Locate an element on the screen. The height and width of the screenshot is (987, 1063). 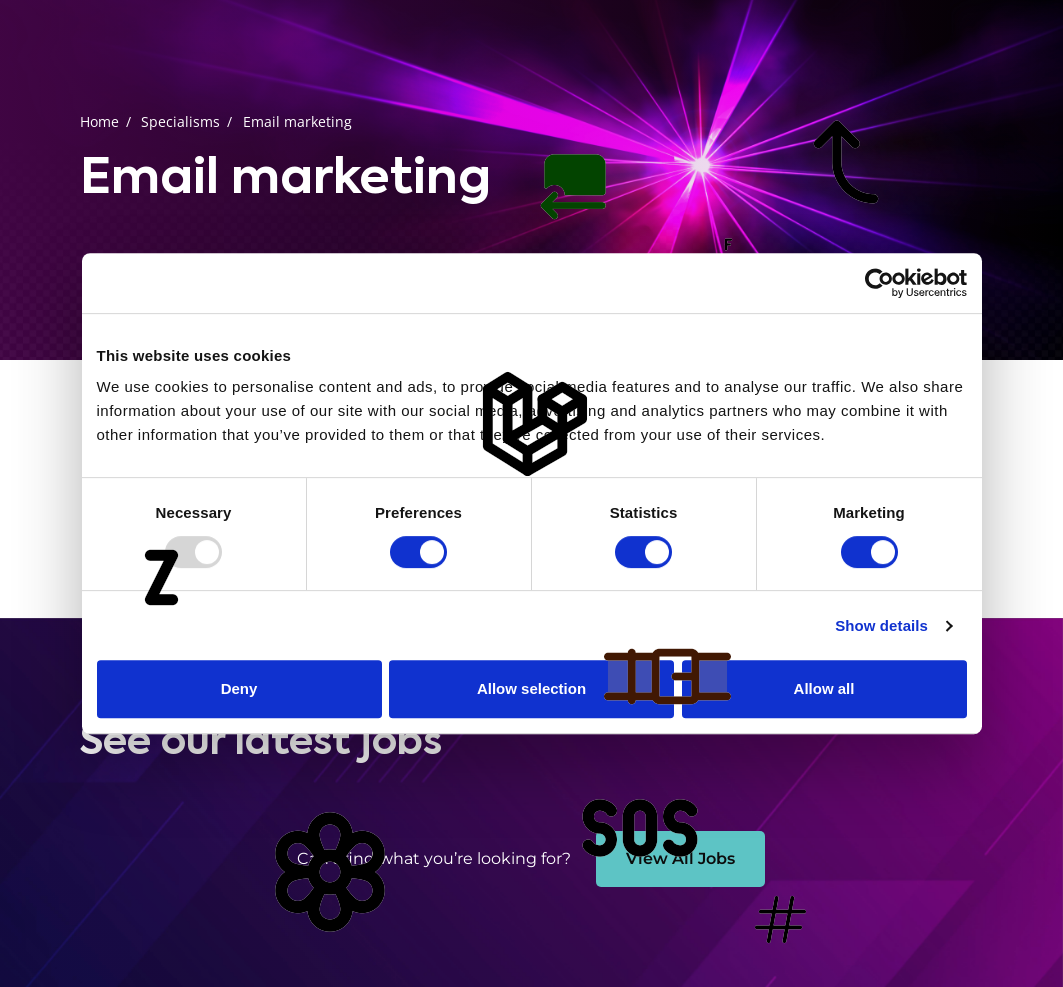
view or add hashtags is located at coordinates (780, 919).